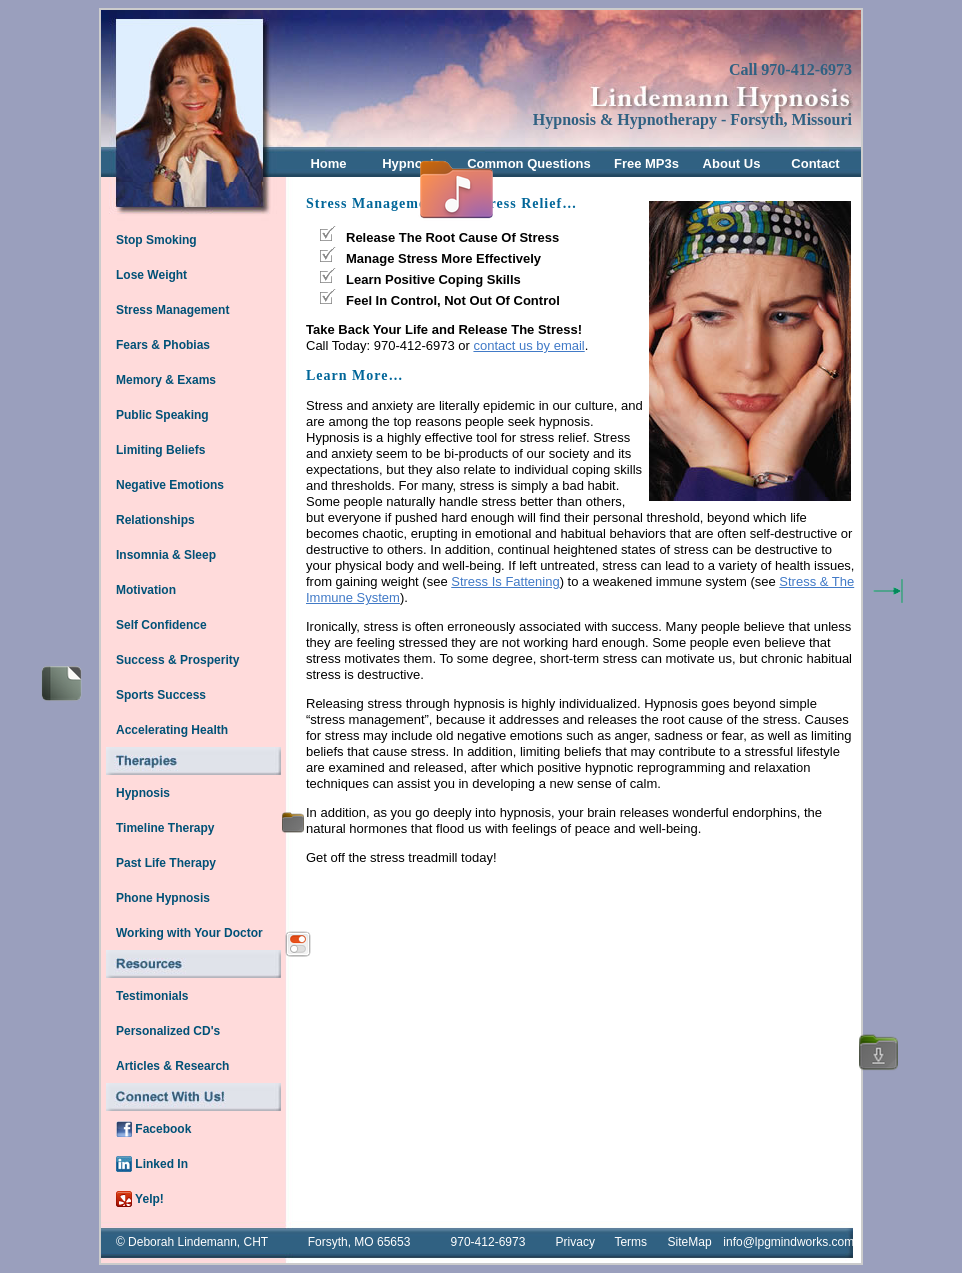 The image size is (962, 1273). Describe the element at coordinates (293, 822) in the screenshot. I see `open a folder to view its contents` at that location.